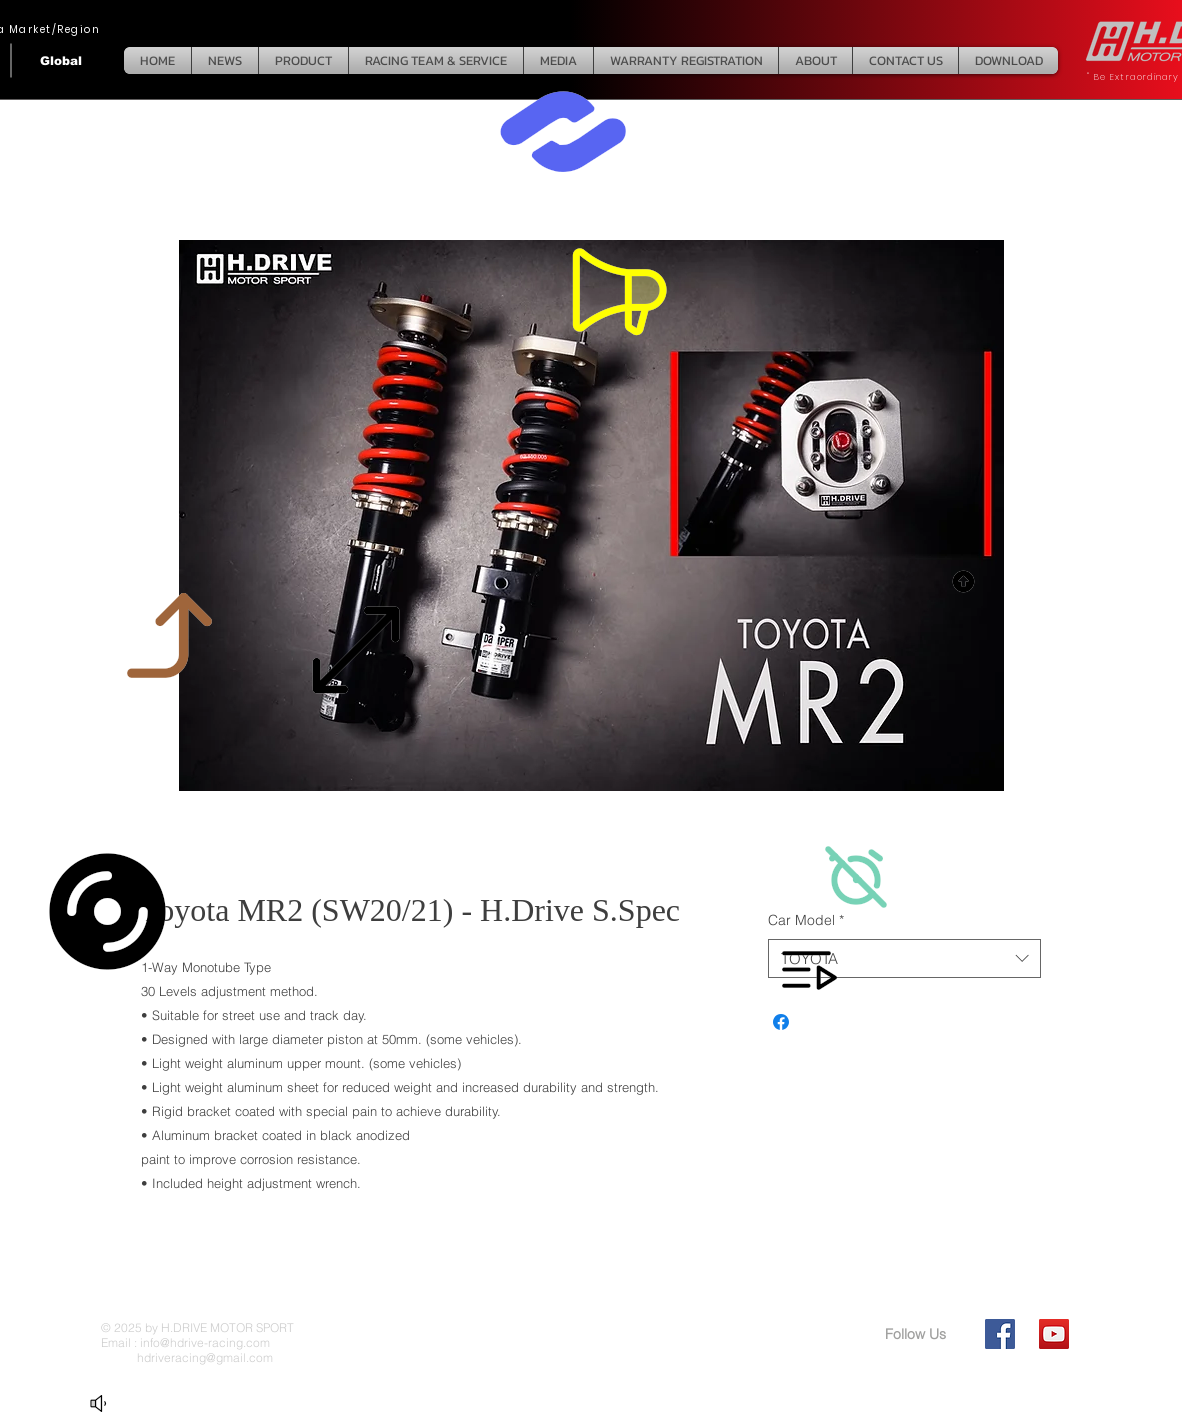 The image size is (1182, 1416). Describe the element at coordinates (856, 877) in the screenshot. I see `disable or turn off alarm` at that location.